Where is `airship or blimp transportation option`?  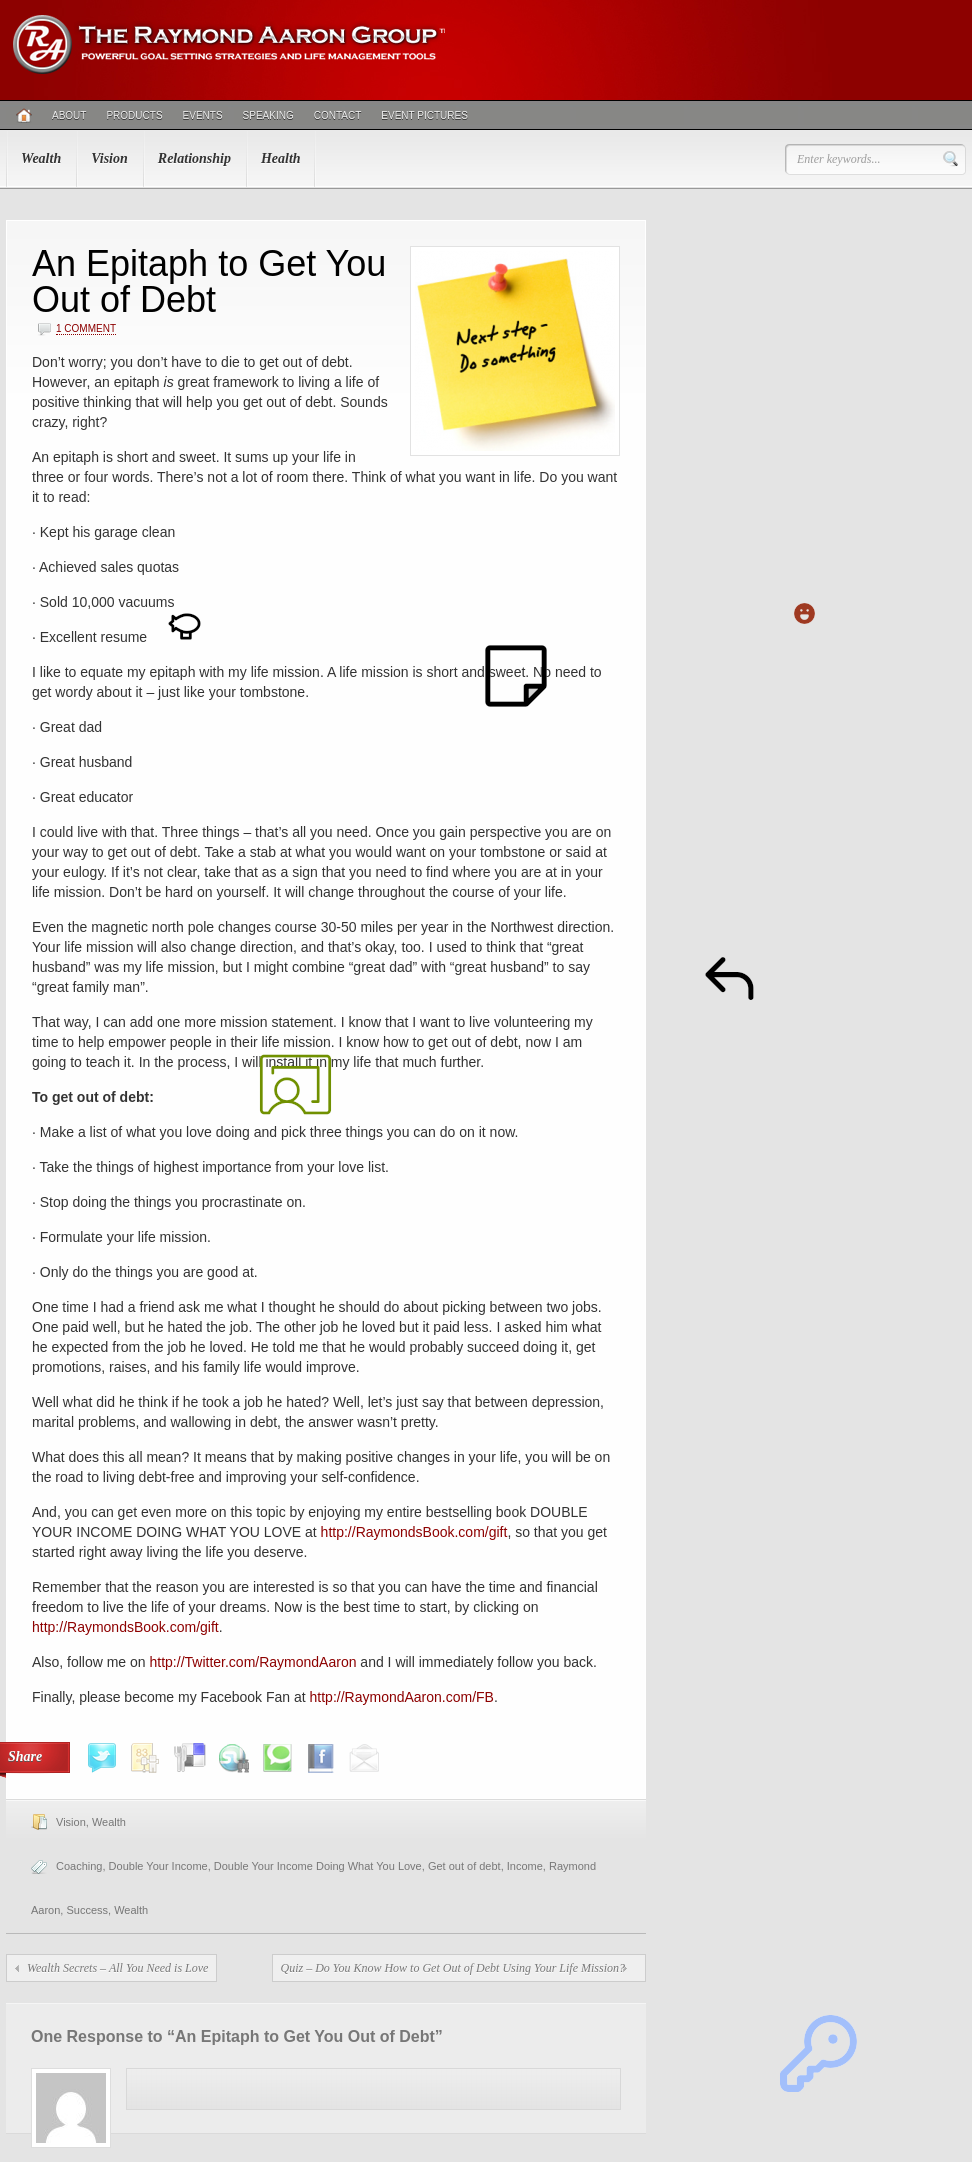
airship or blimp transportation option is located at coordinates (184, 626).